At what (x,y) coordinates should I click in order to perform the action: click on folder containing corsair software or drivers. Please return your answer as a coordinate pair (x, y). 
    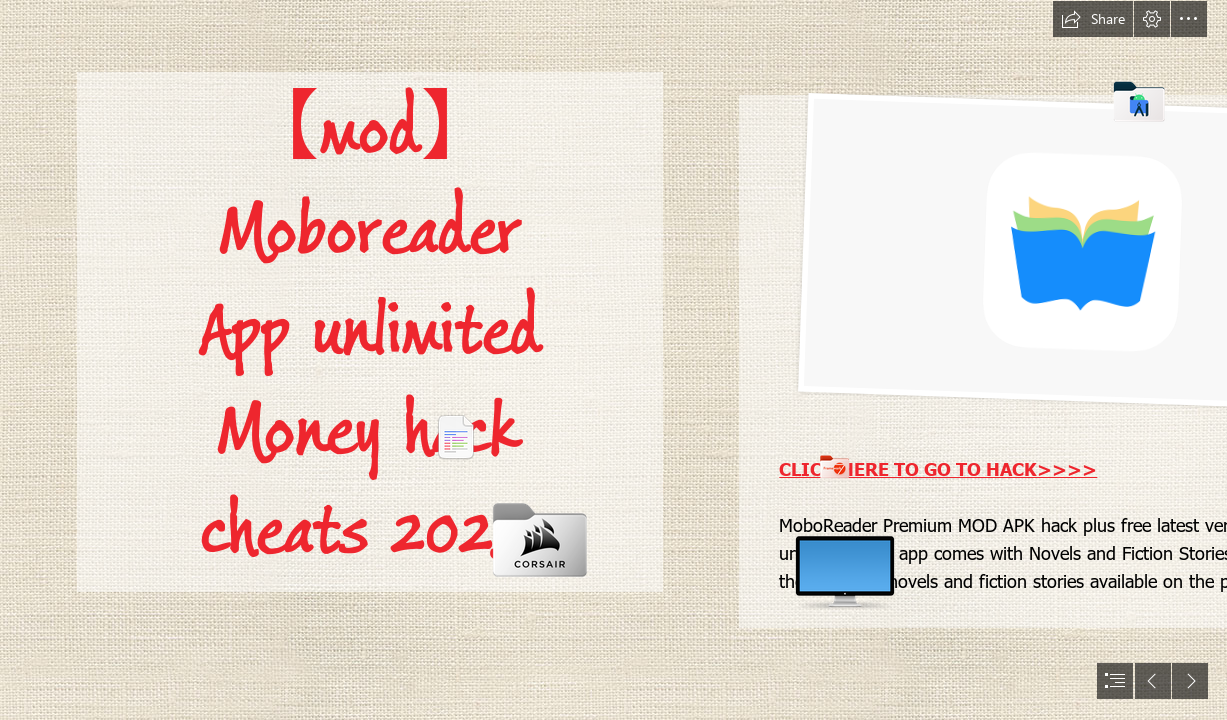
    Looking at the image, I should click on (539, 542).